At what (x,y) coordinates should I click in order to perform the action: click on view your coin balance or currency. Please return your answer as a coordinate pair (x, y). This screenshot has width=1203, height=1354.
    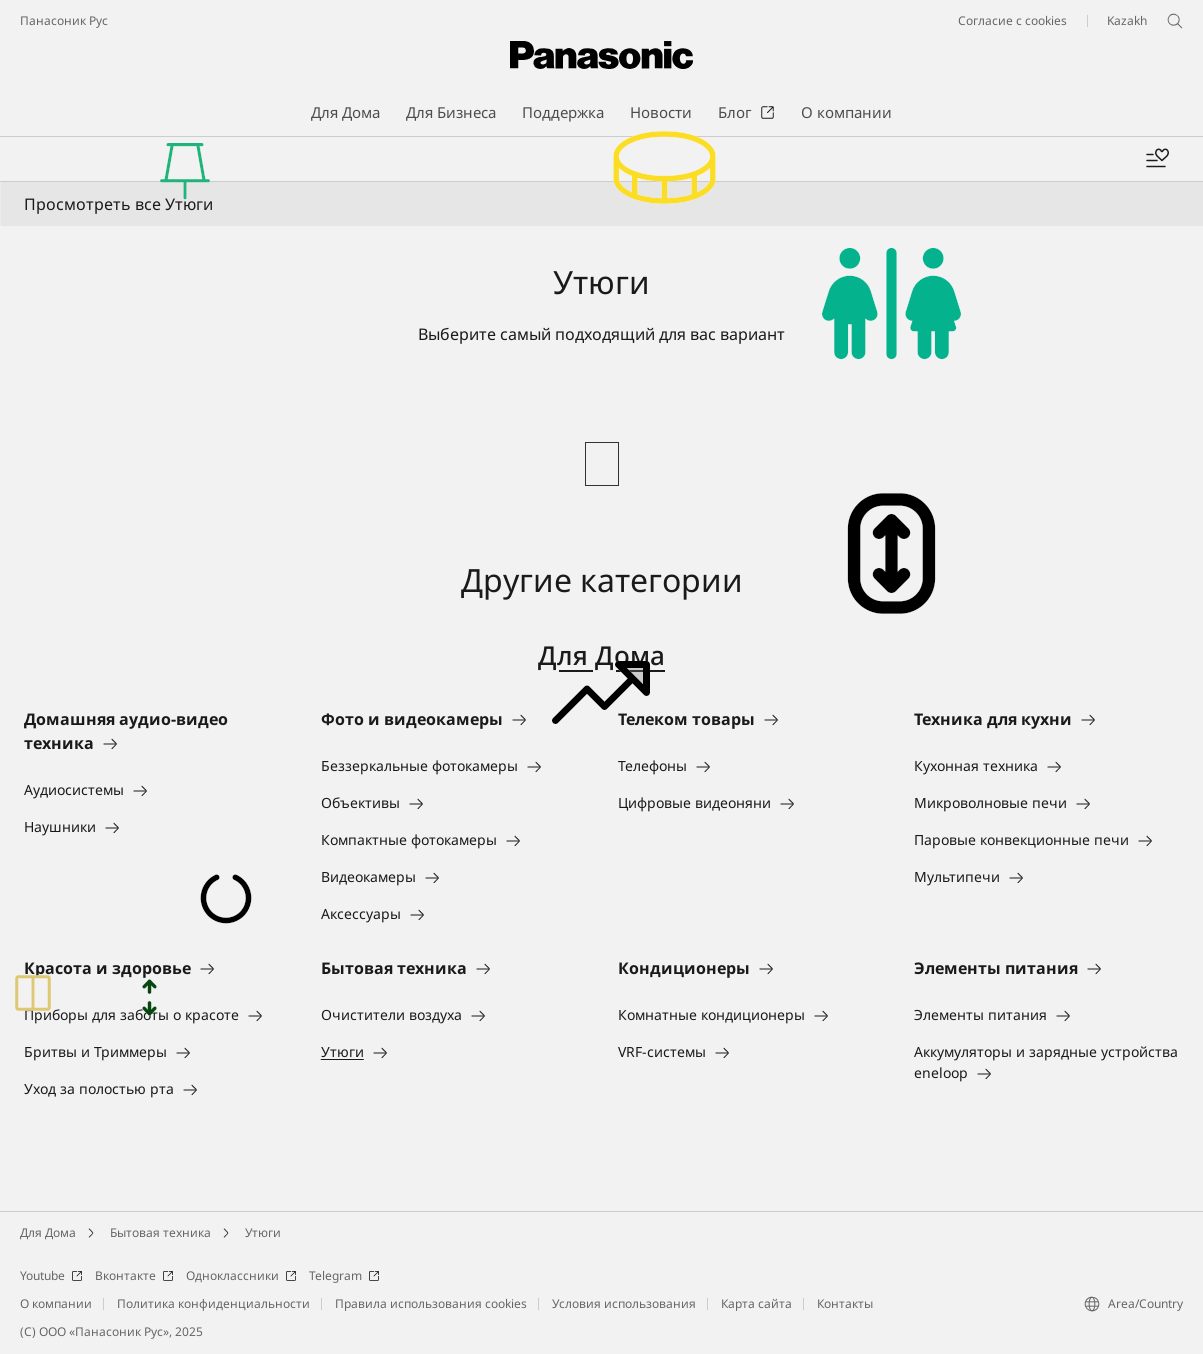
    Looking at the image, I should click on (664, 167).